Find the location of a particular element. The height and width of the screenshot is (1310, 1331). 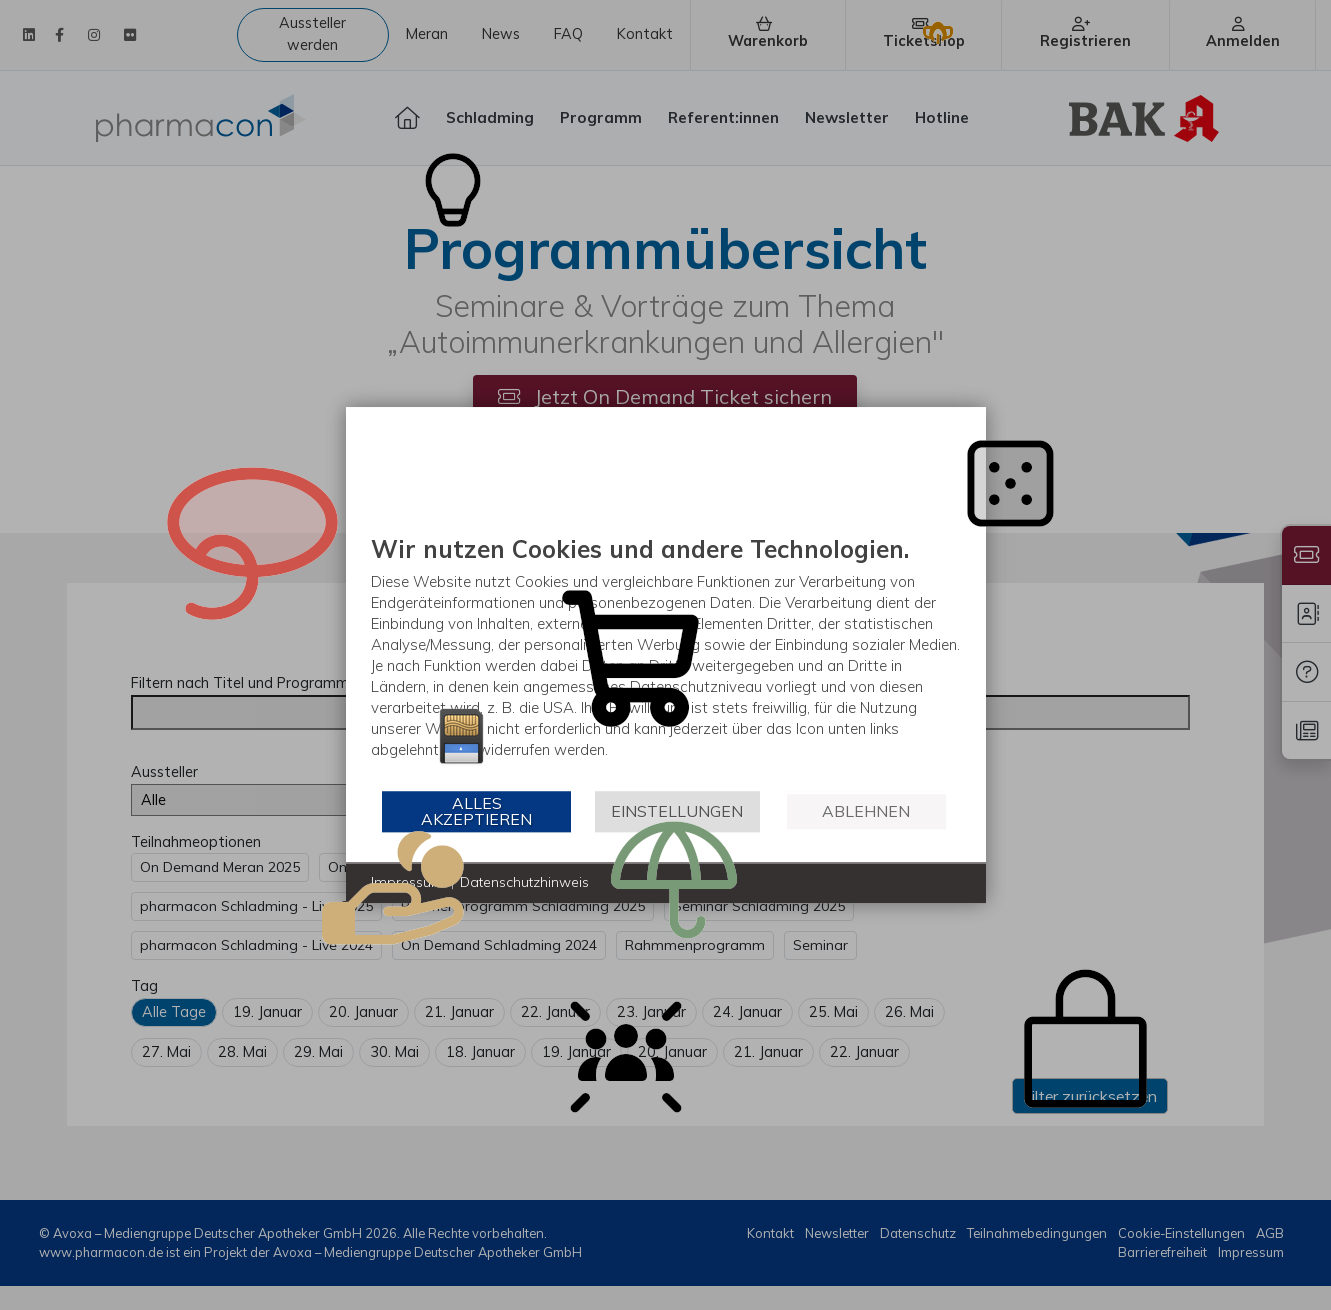

view active or highlighted team members is located at coordinates (626, 1057).